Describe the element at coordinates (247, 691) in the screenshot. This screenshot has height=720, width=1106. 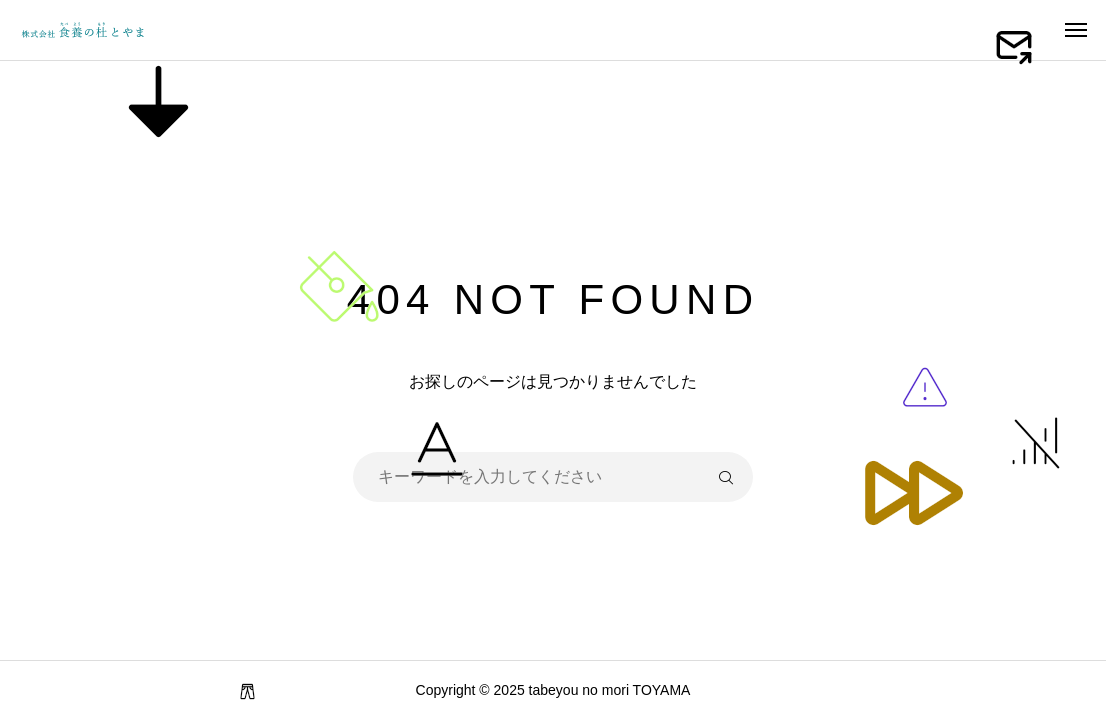
I see `browse pants or bottoms in a clothing app` at that location.